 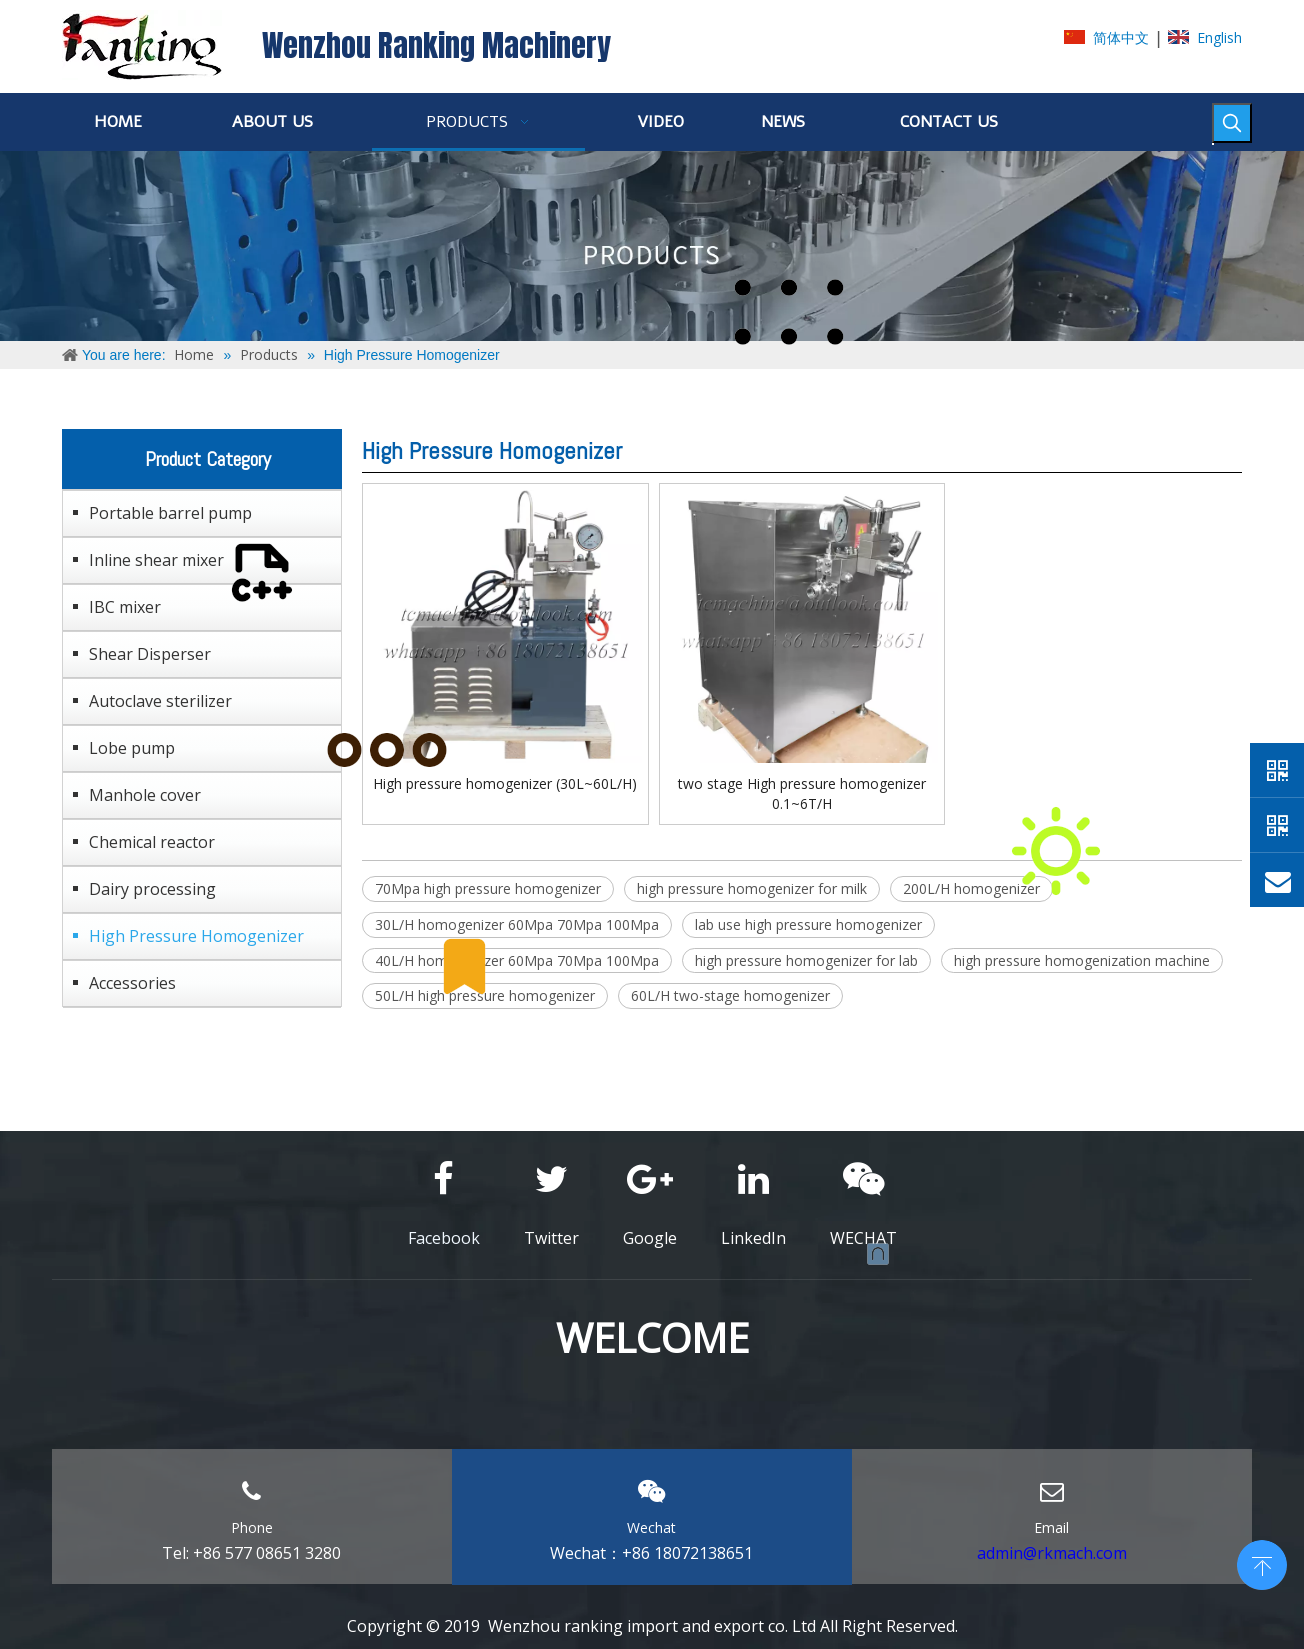 What do you see at coordinates (262, 575) in the screenshot?
I see `a C++ source code file` at bounding box center [262, 575].